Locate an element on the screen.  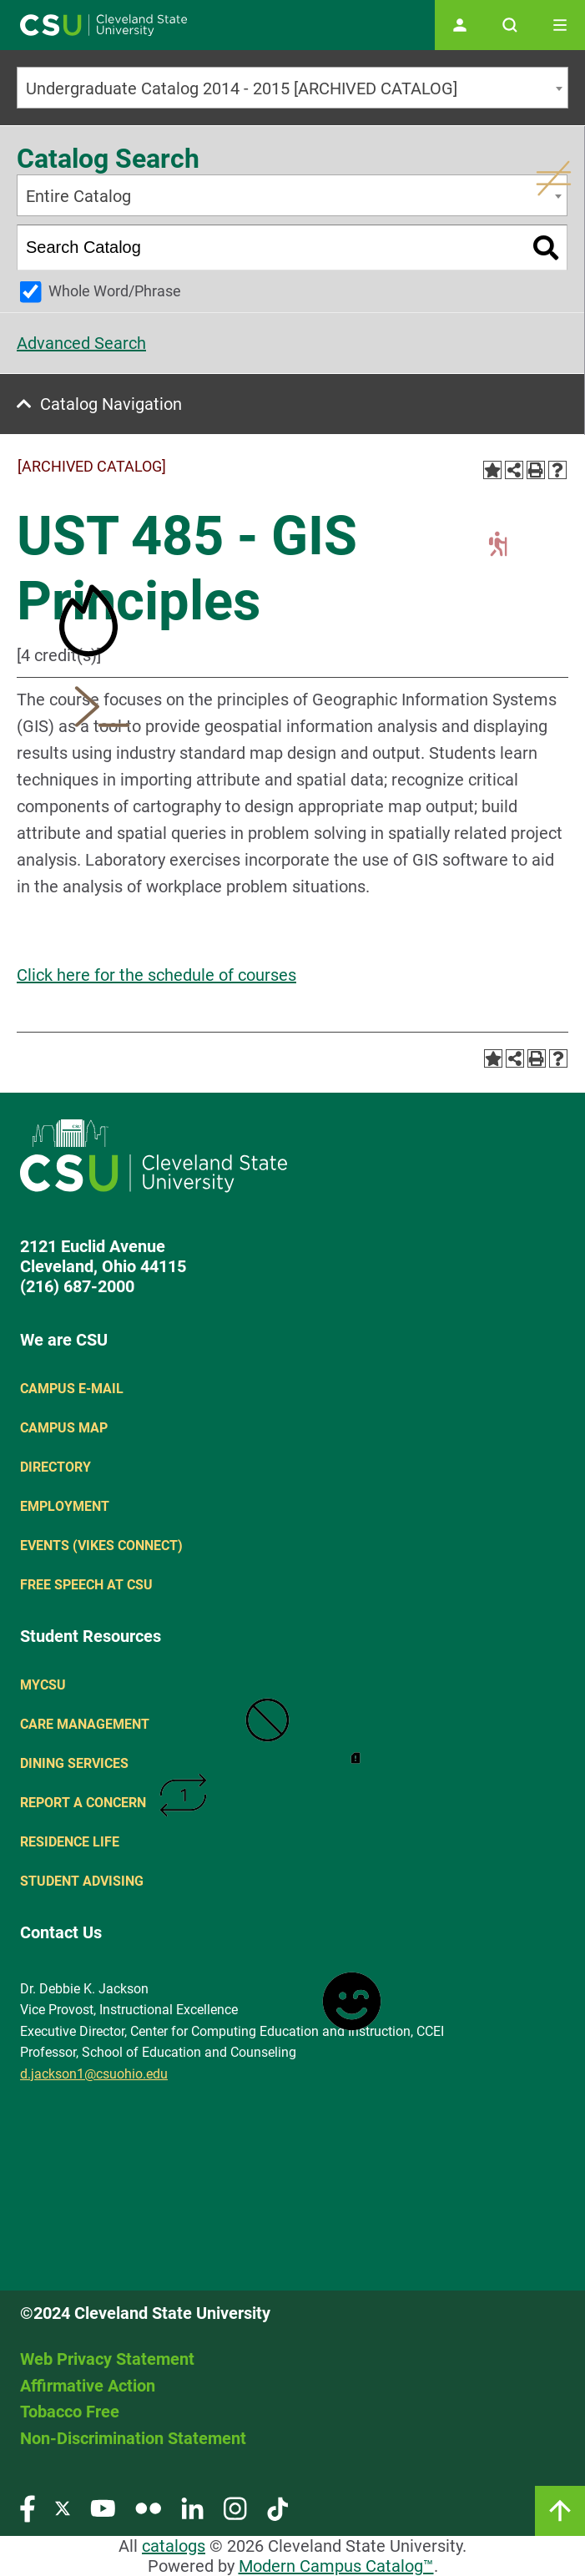
indicates trending or hot content is located at coordinates (88, 622).